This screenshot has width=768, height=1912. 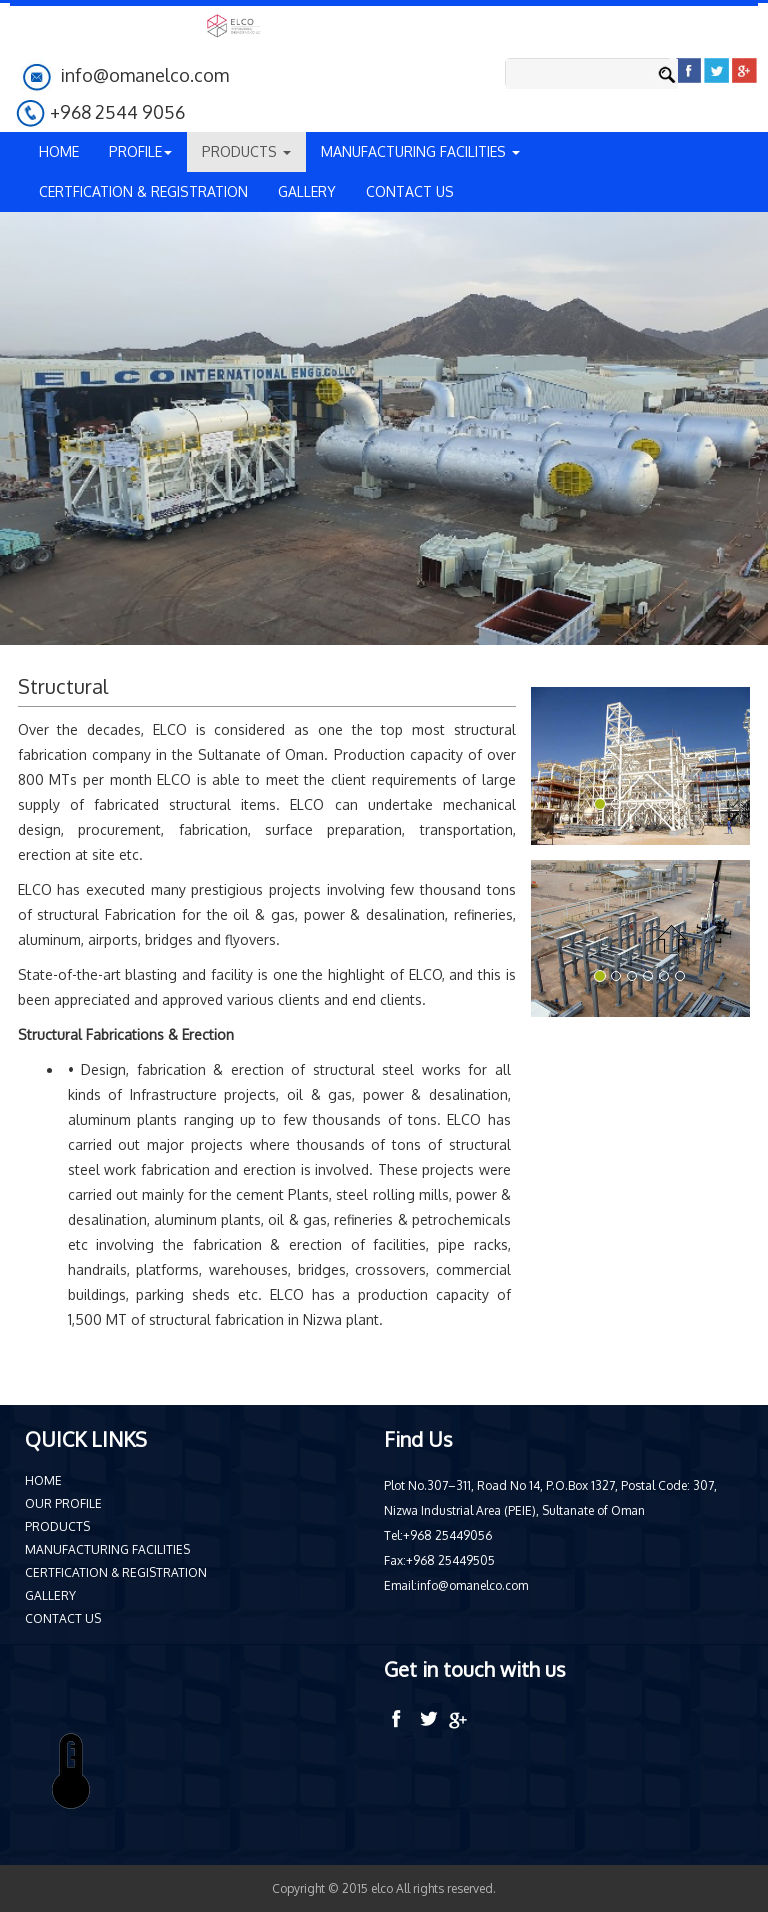 I want to click on upvote or like content, so click(x=671, y=940).